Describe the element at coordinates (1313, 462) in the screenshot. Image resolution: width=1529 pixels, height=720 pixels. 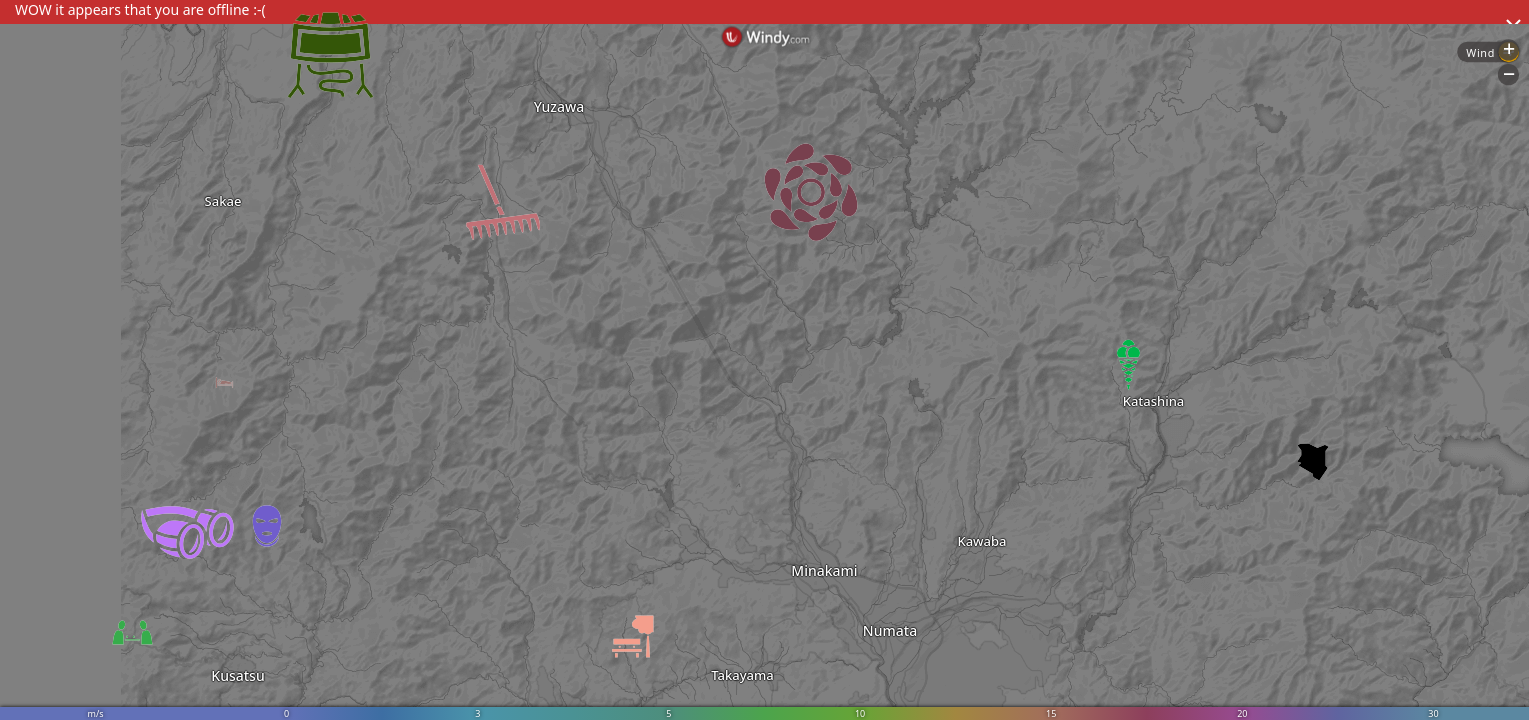
I see `select Kenya as your country or region` at that location.